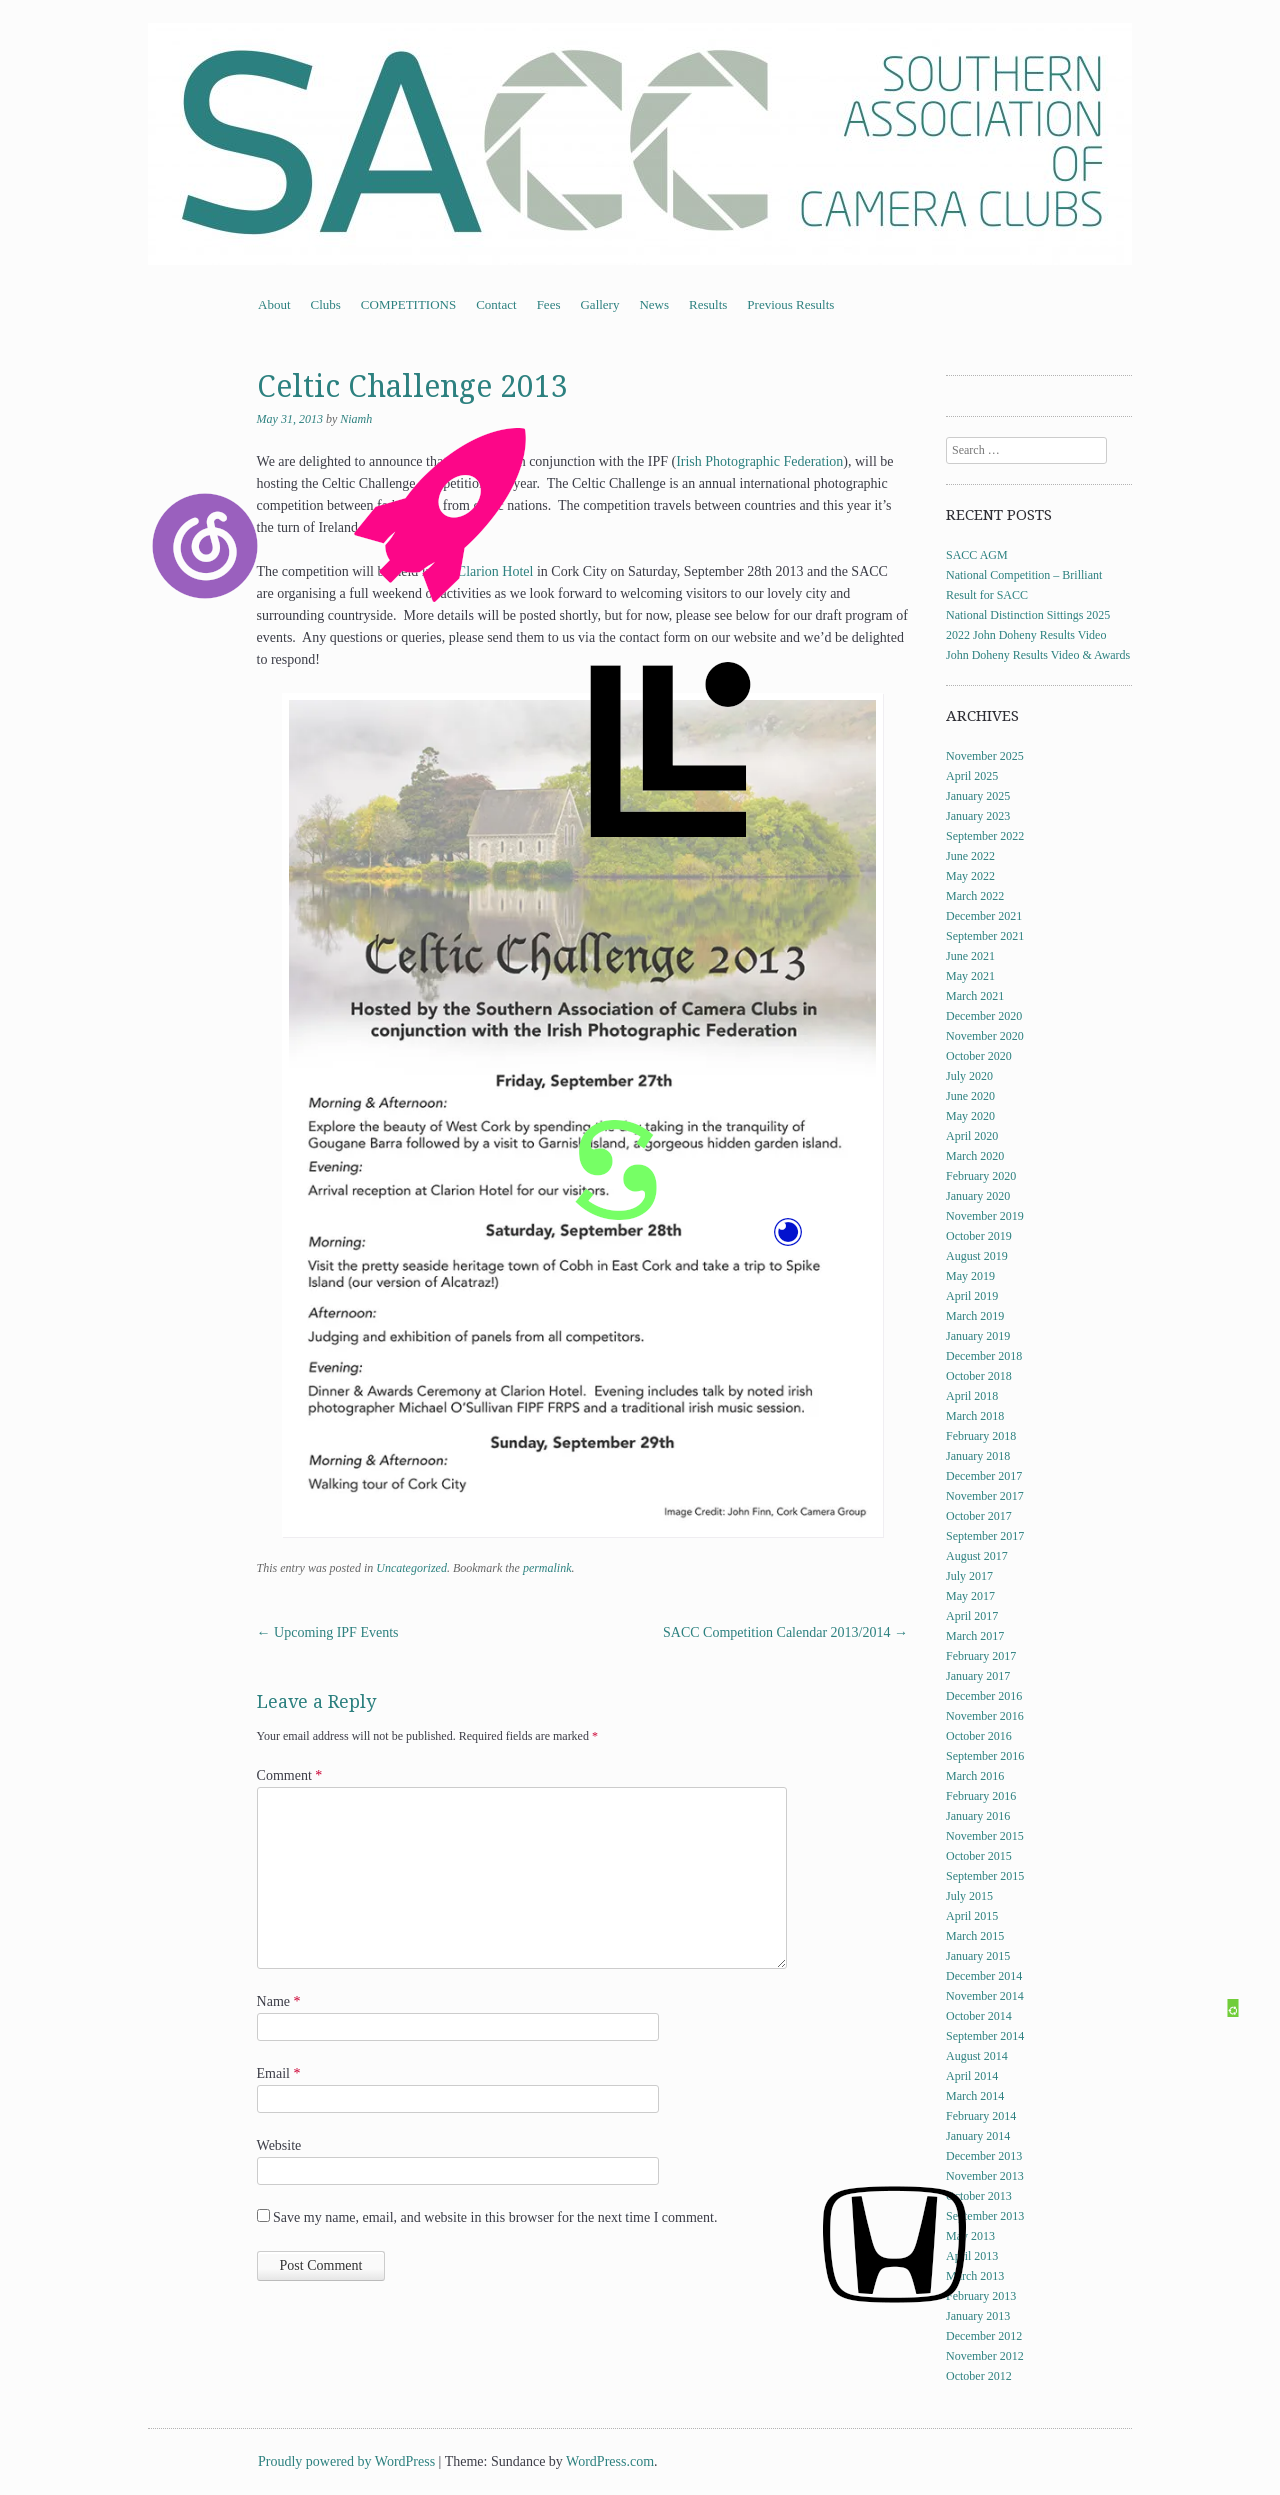 Image resolution: width=1280 pixels, height=2495 pixels. Describe the element at coordinates (616, 1170) in the screenshot. I see `open the Scribd app` at that location.